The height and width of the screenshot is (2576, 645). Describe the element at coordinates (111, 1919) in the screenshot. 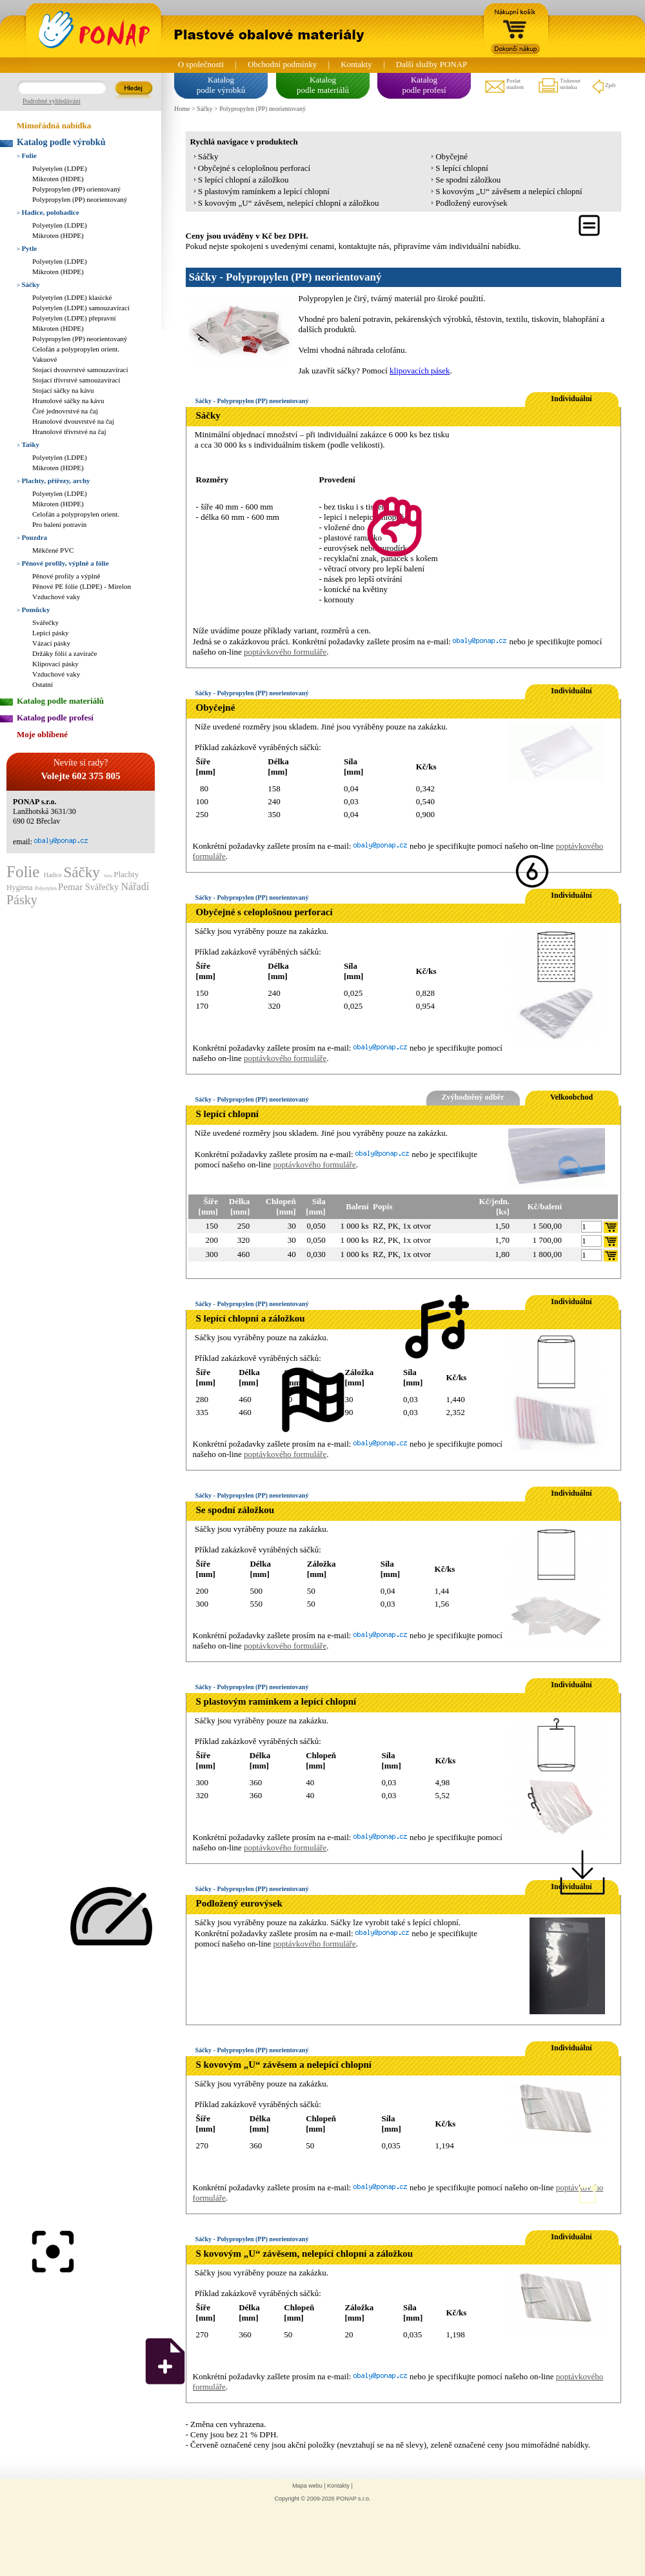

I see `view speed or performance metrics` at that location.